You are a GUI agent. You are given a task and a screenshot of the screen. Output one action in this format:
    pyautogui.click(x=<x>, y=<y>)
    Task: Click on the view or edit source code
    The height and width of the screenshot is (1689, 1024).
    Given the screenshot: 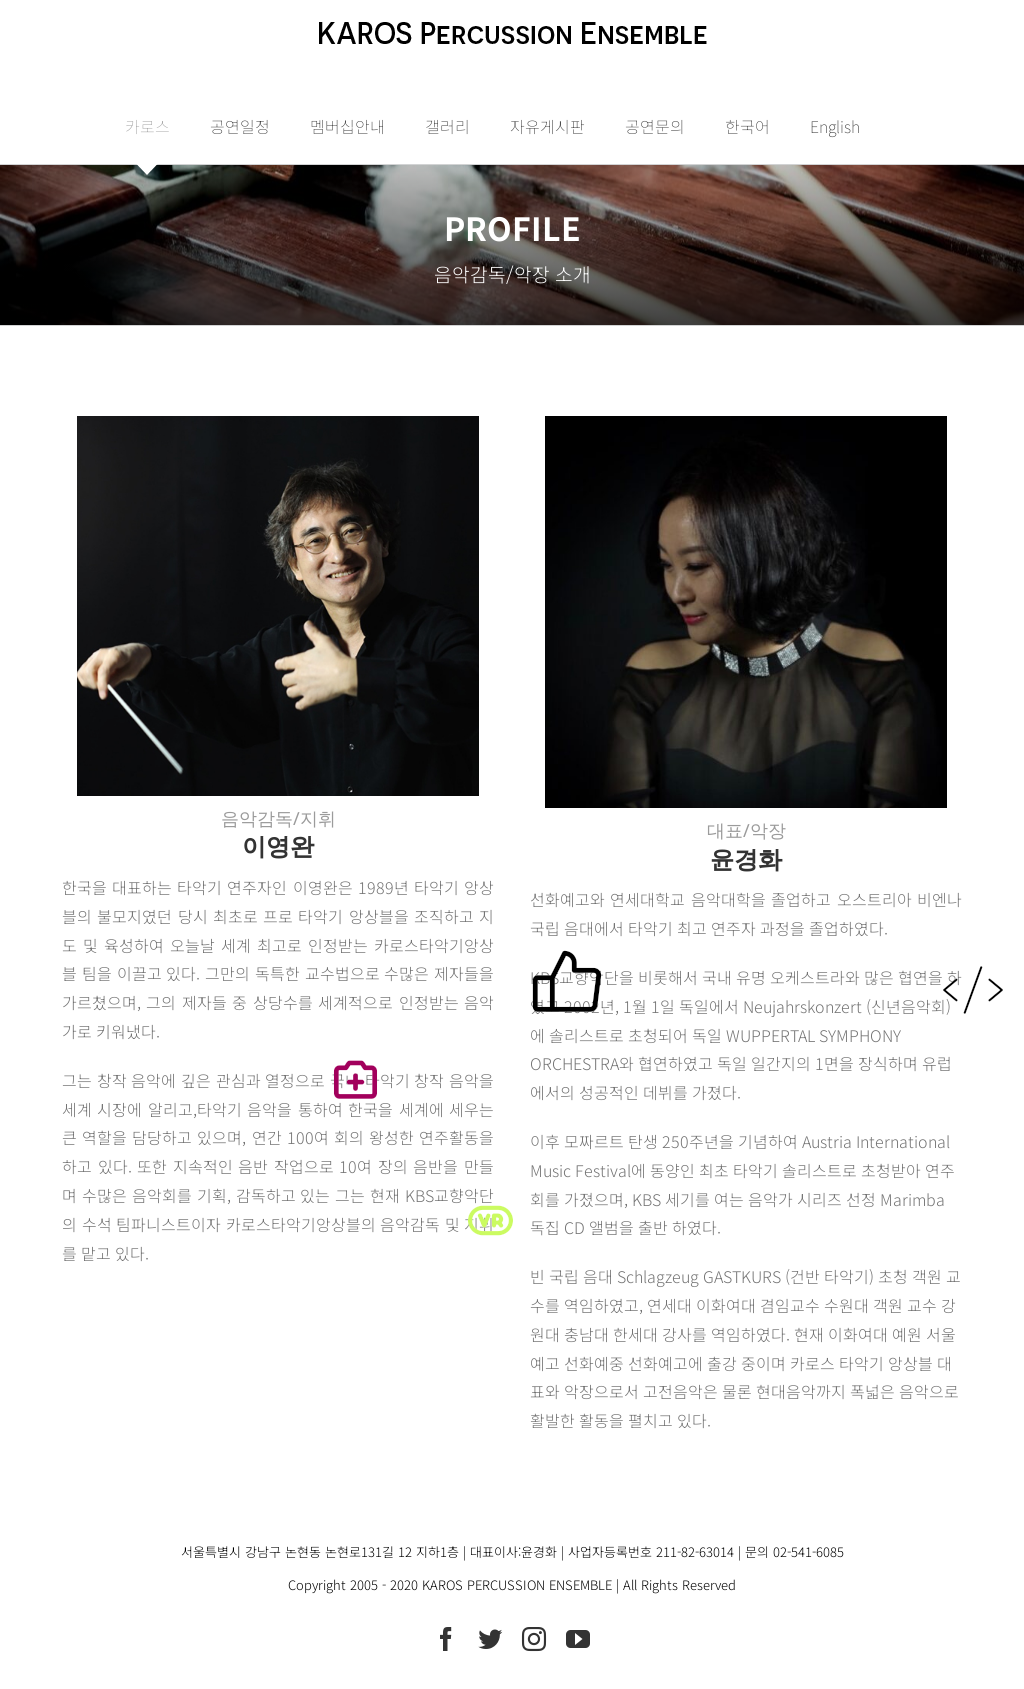 What is the action you would take?
    pyautogui.click(x=973, y=990)
    